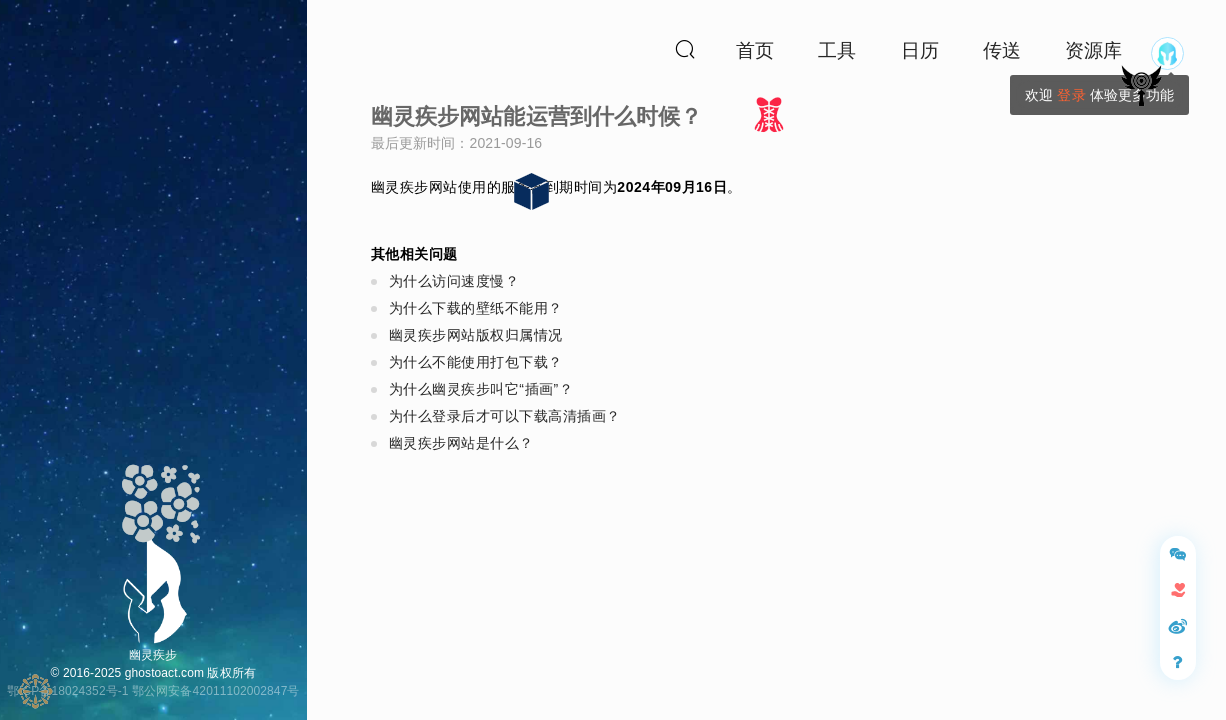  I want to click on track a moving objective or target, so click(1141, 85).